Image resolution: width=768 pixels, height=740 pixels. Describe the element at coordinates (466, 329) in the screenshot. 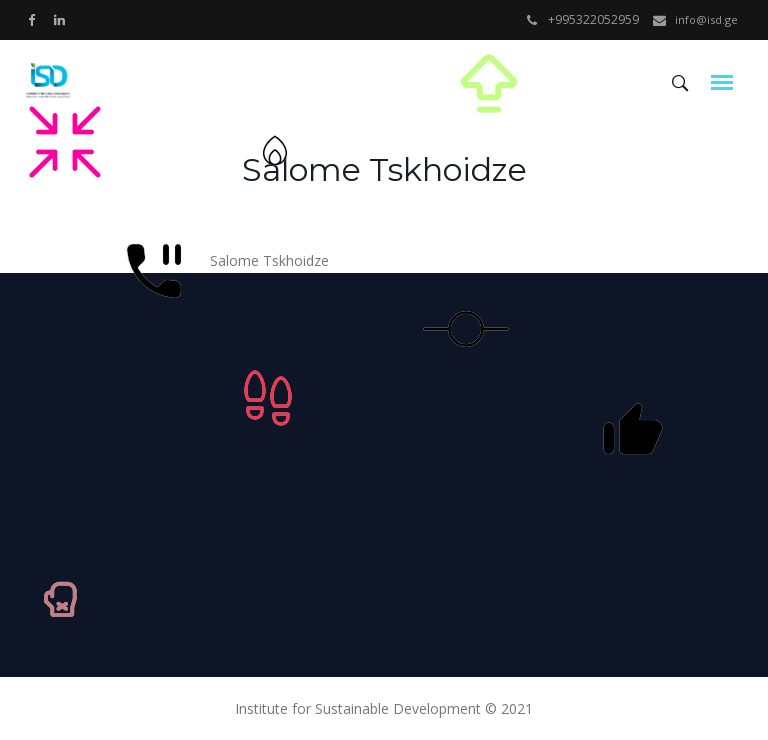

I see `view commit history in version control` at that location.